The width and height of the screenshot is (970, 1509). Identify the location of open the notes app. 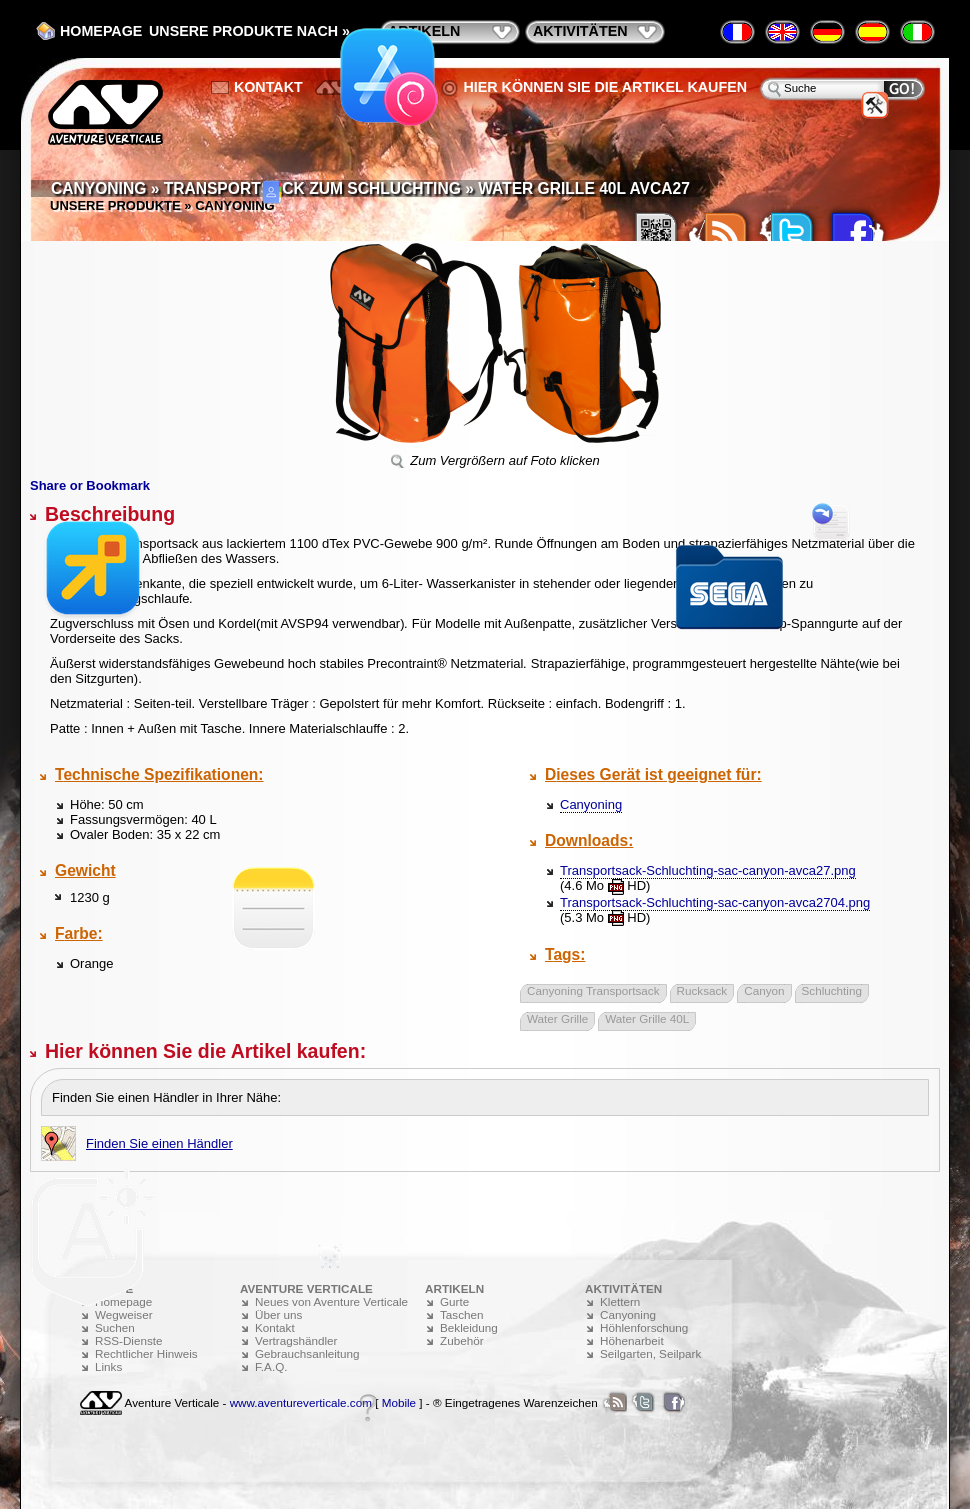
(273, 908).